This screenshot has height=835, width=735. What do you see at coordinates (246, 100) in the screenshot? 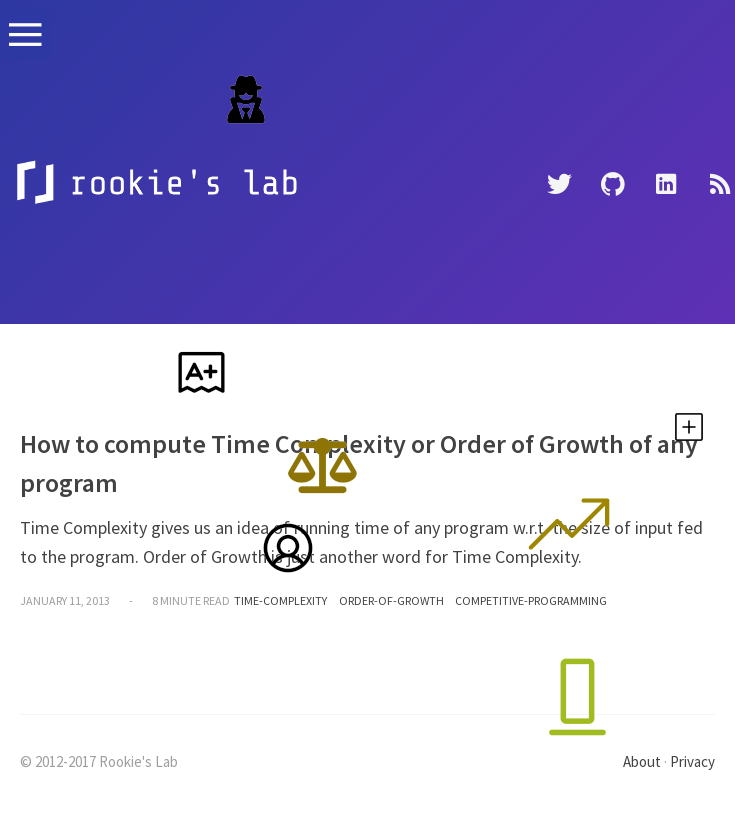
I see `access incognito or private browsing mode` at bounding box center [246, 100].